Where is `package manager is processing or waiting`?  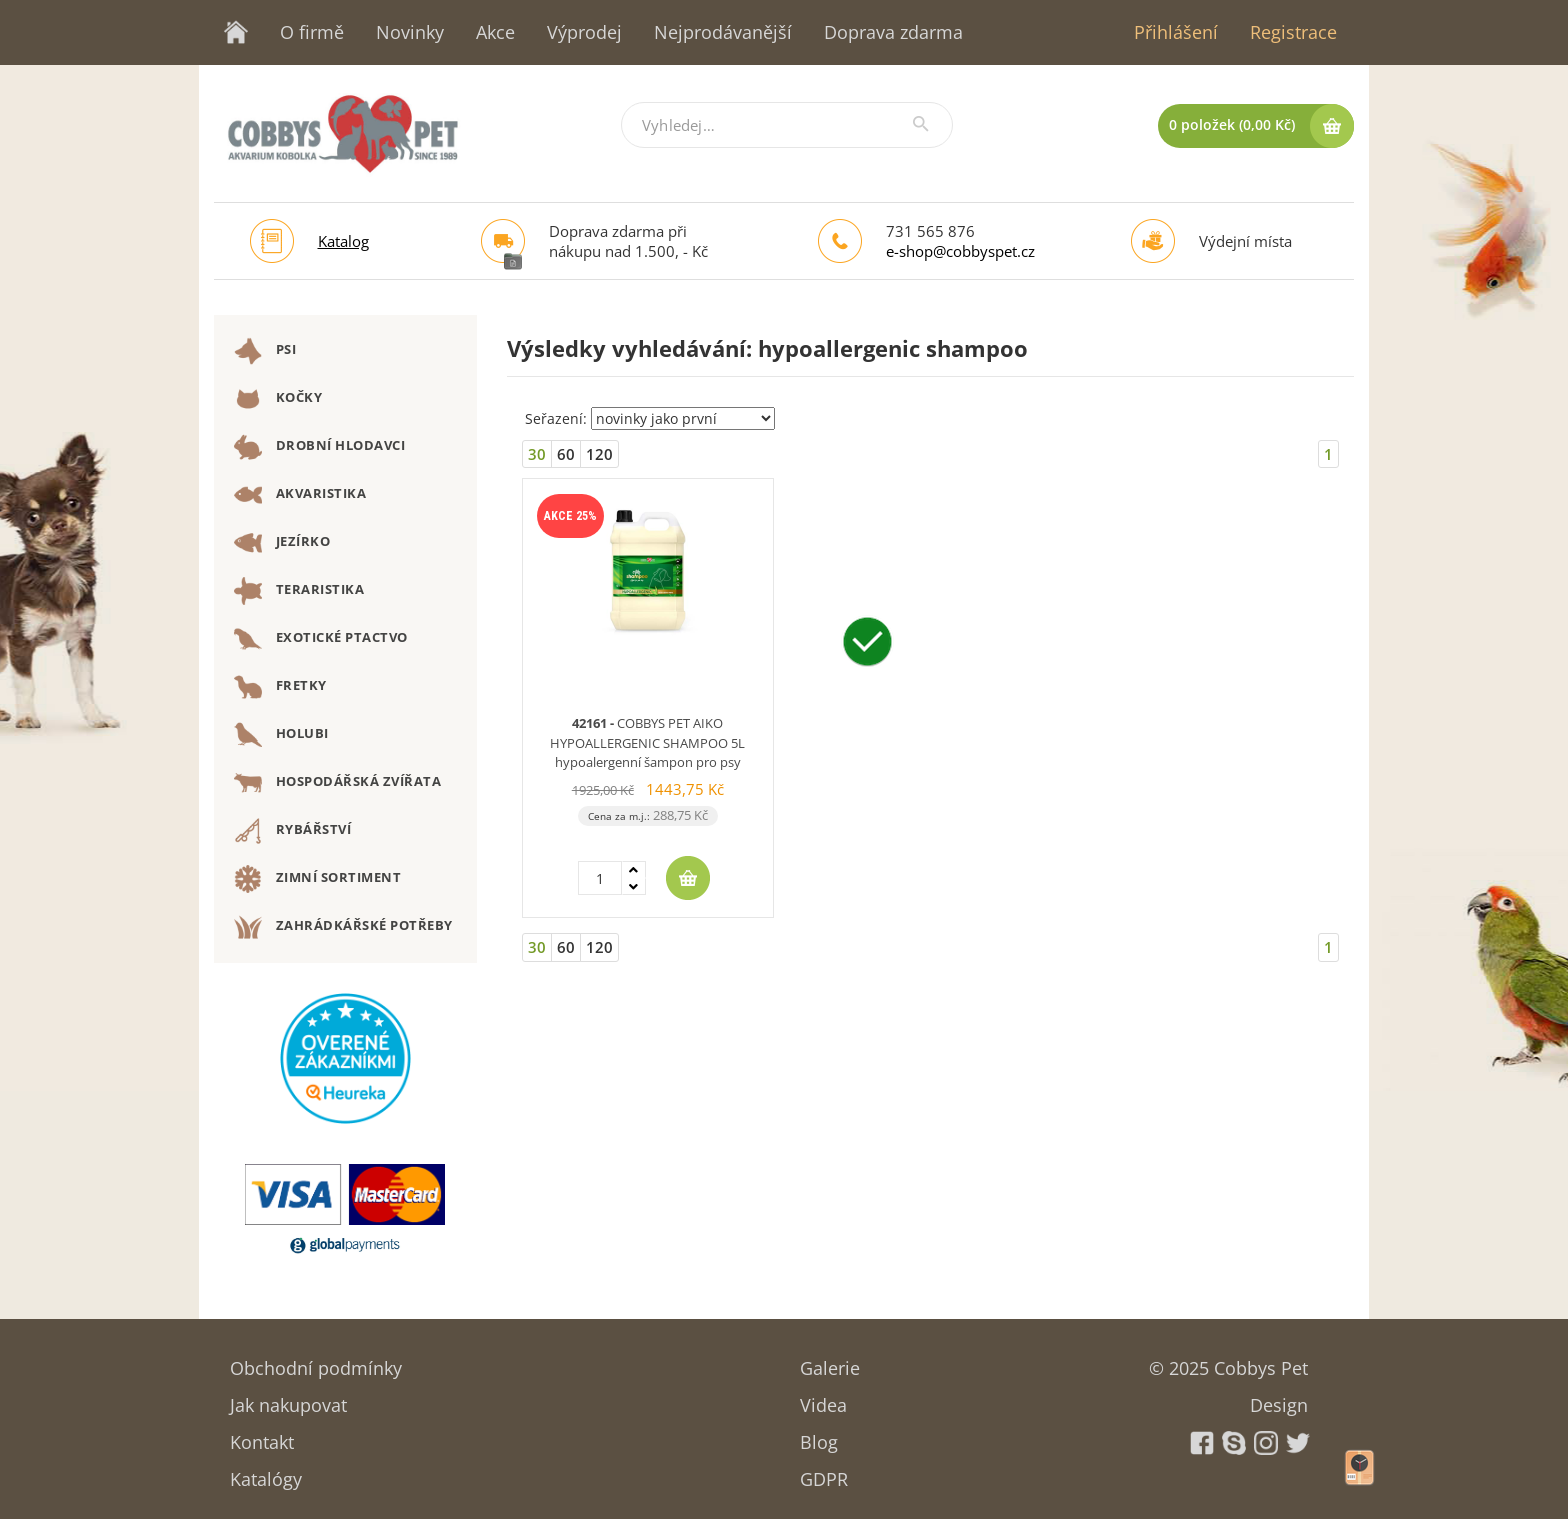
package manager is processing or waiting is located at coordinates (1359, 1467).